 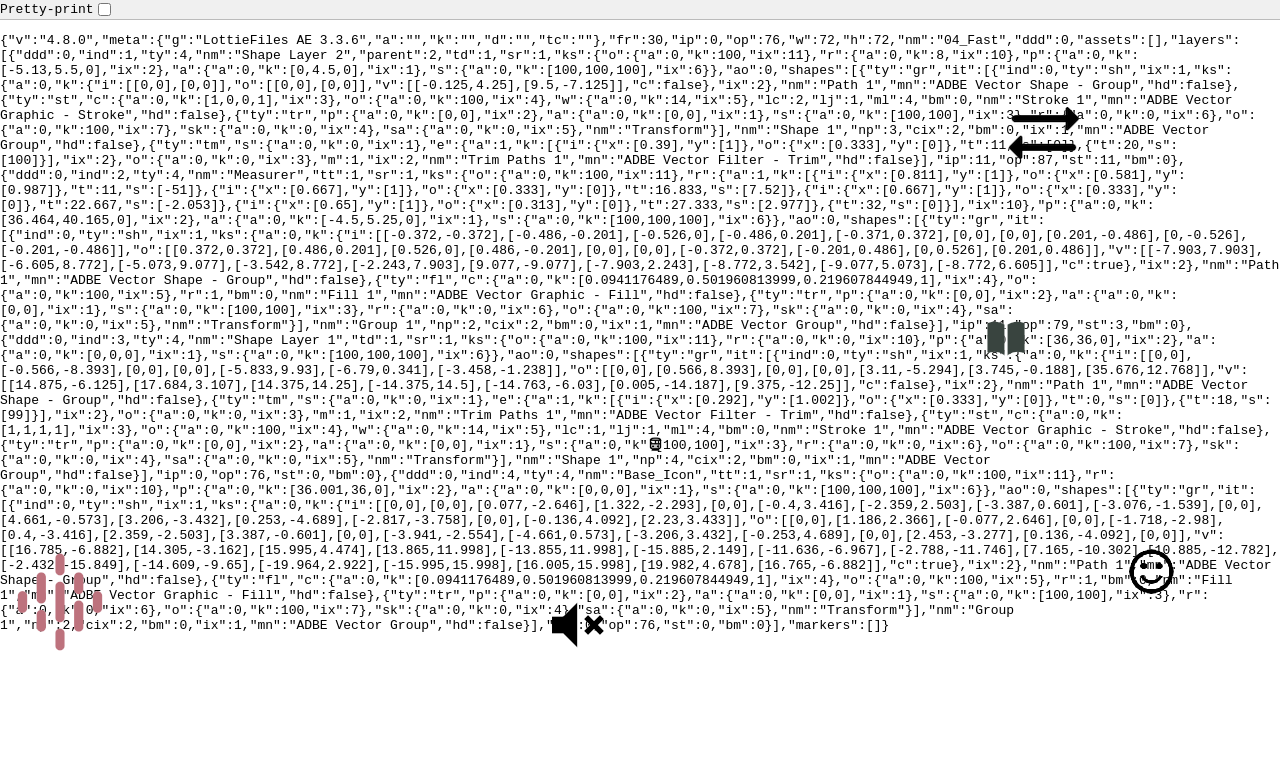 What do you see at coordinates (655, 444) in the screenshot?
I see `get public transit directions` at bounding box center [655, 444].